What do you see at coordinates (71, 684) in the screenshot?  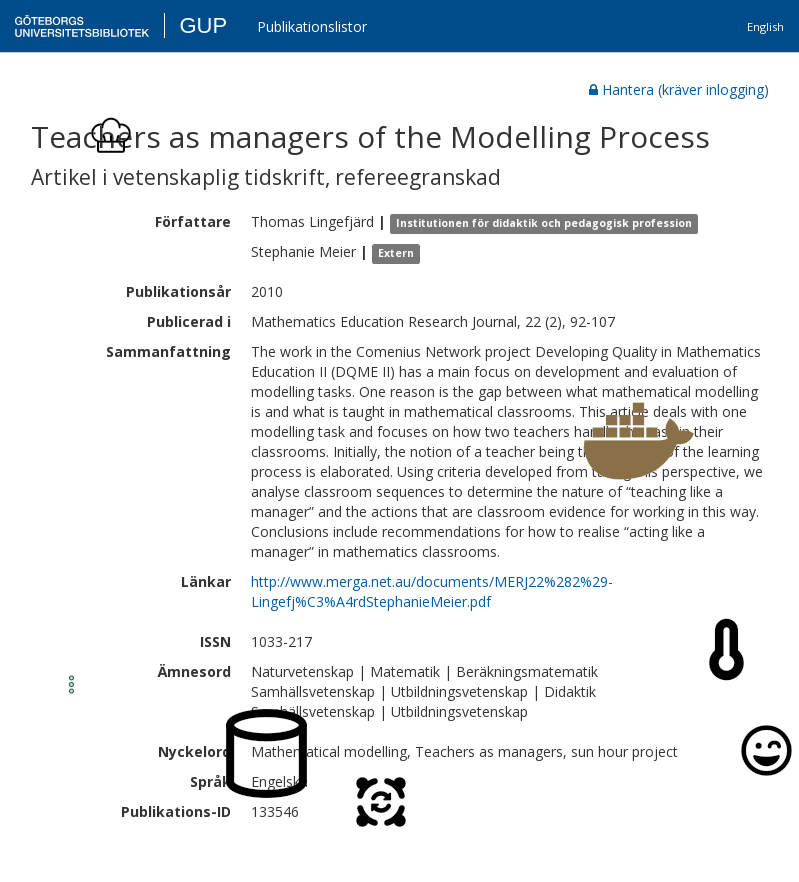 I see `open more options menu` at bounding box center [71, 684].